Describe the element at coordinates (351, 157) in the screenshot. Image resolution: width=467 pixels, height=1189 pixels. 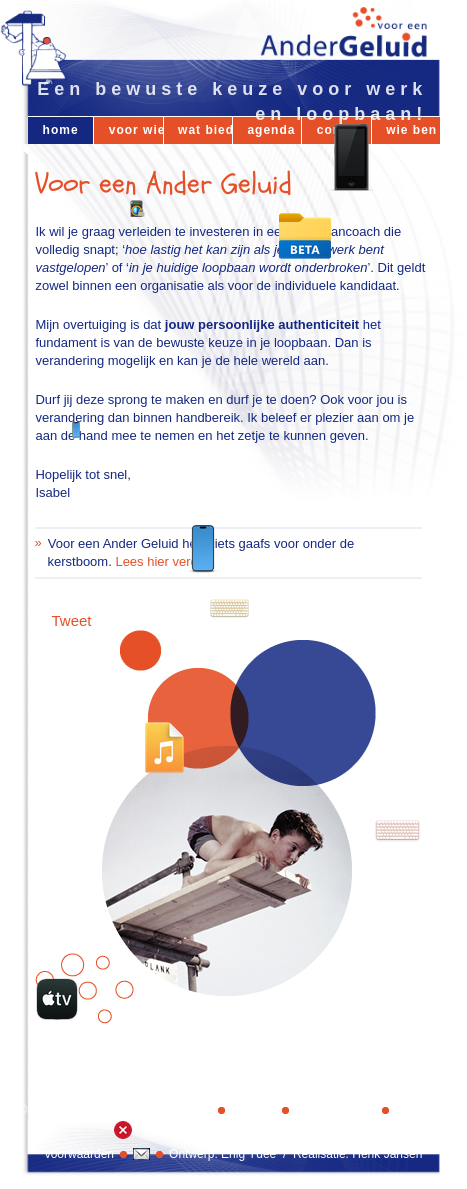
I see `iPod nano device connected to your system` at that location.